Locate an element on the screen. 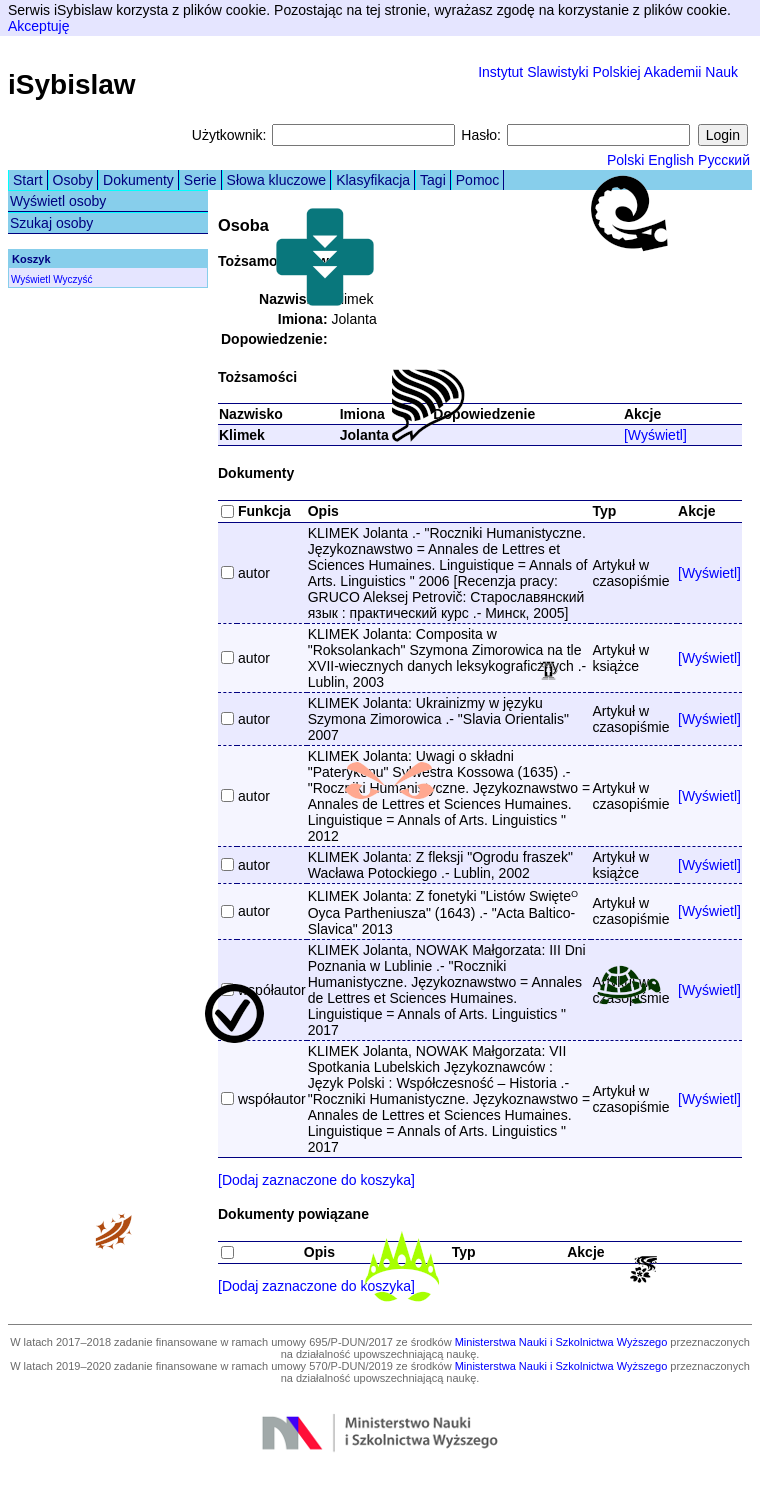 The image size is (760, 1493). indicates health or HP is decreasing is located at coordinates (325, 257).